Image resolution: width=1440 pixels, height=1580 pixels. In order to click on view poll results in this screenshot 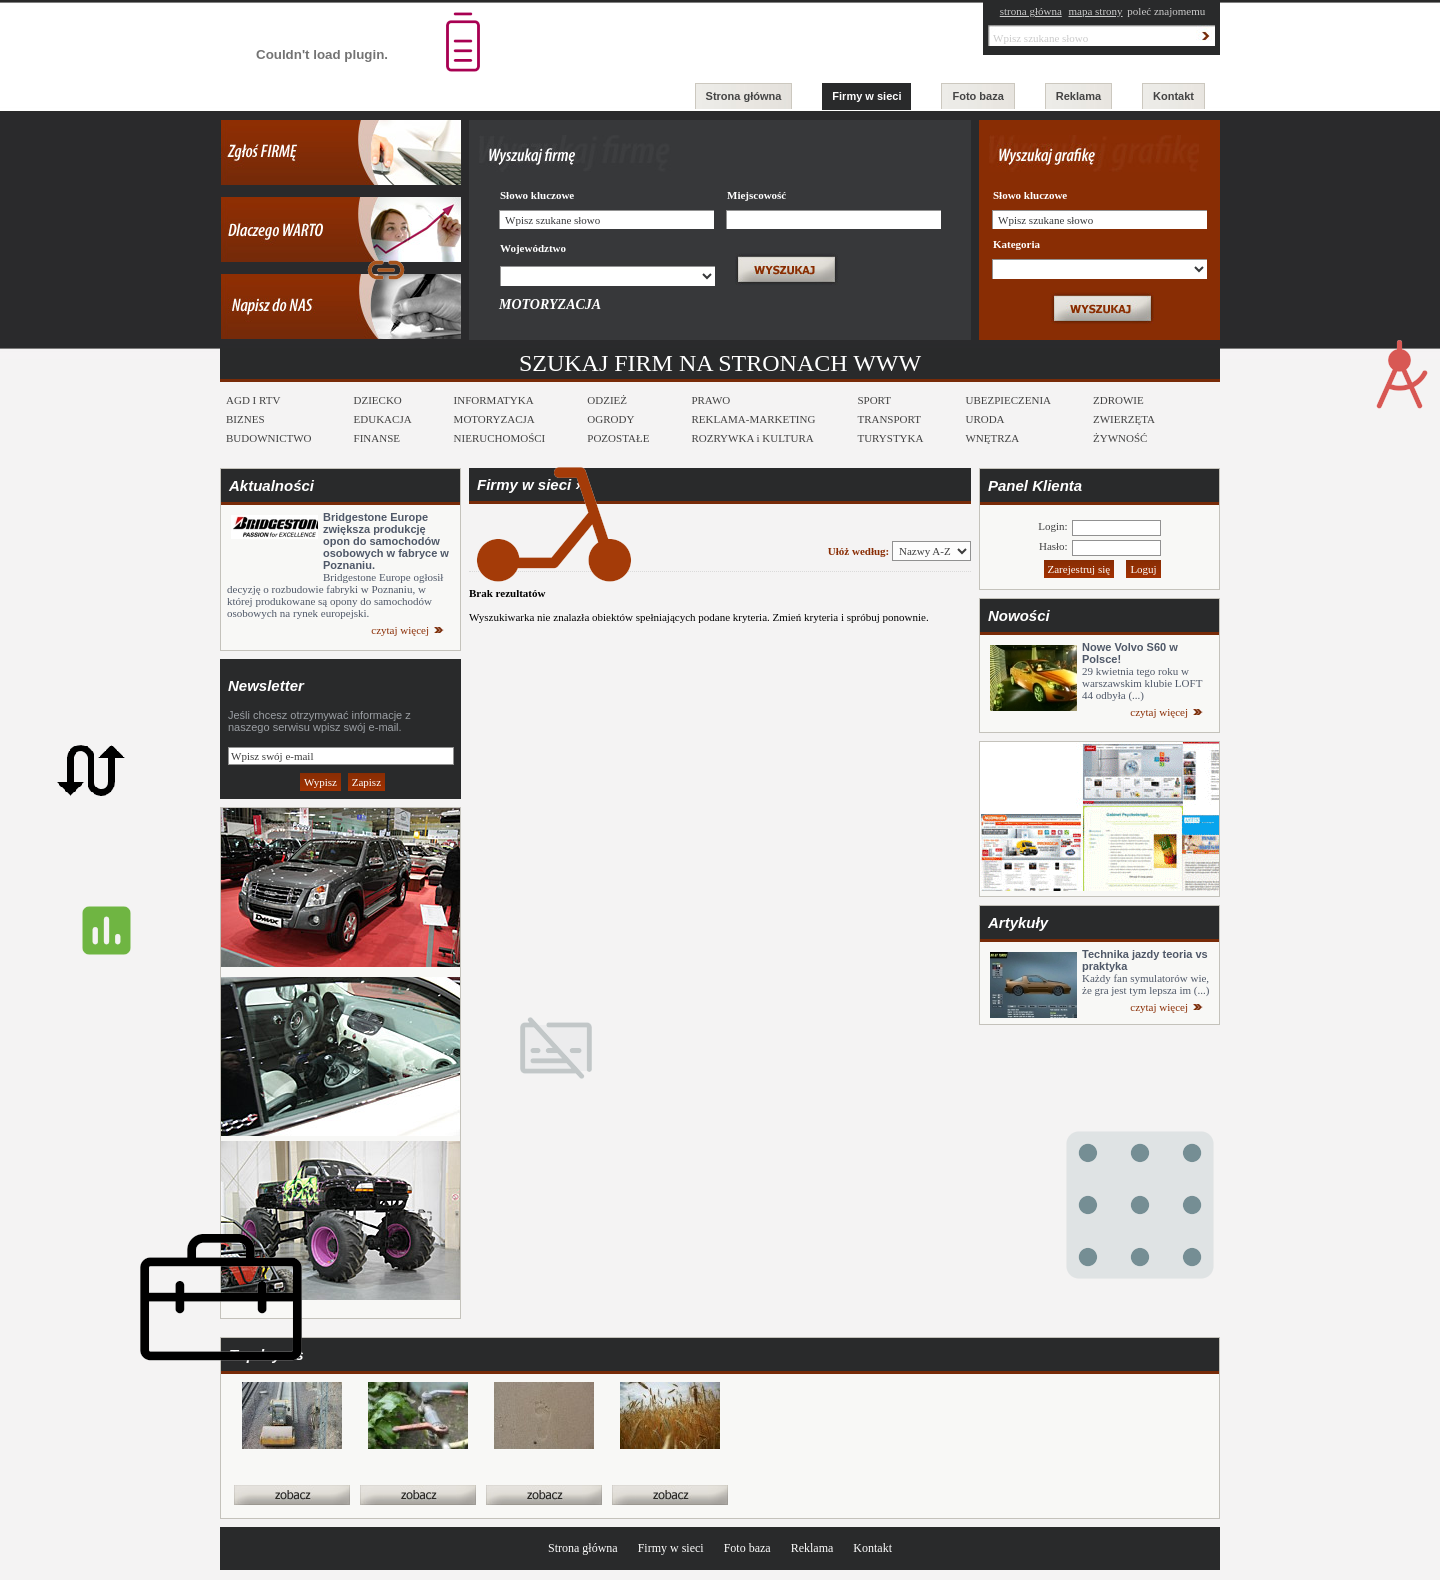, I will do `click(106, 930)`.